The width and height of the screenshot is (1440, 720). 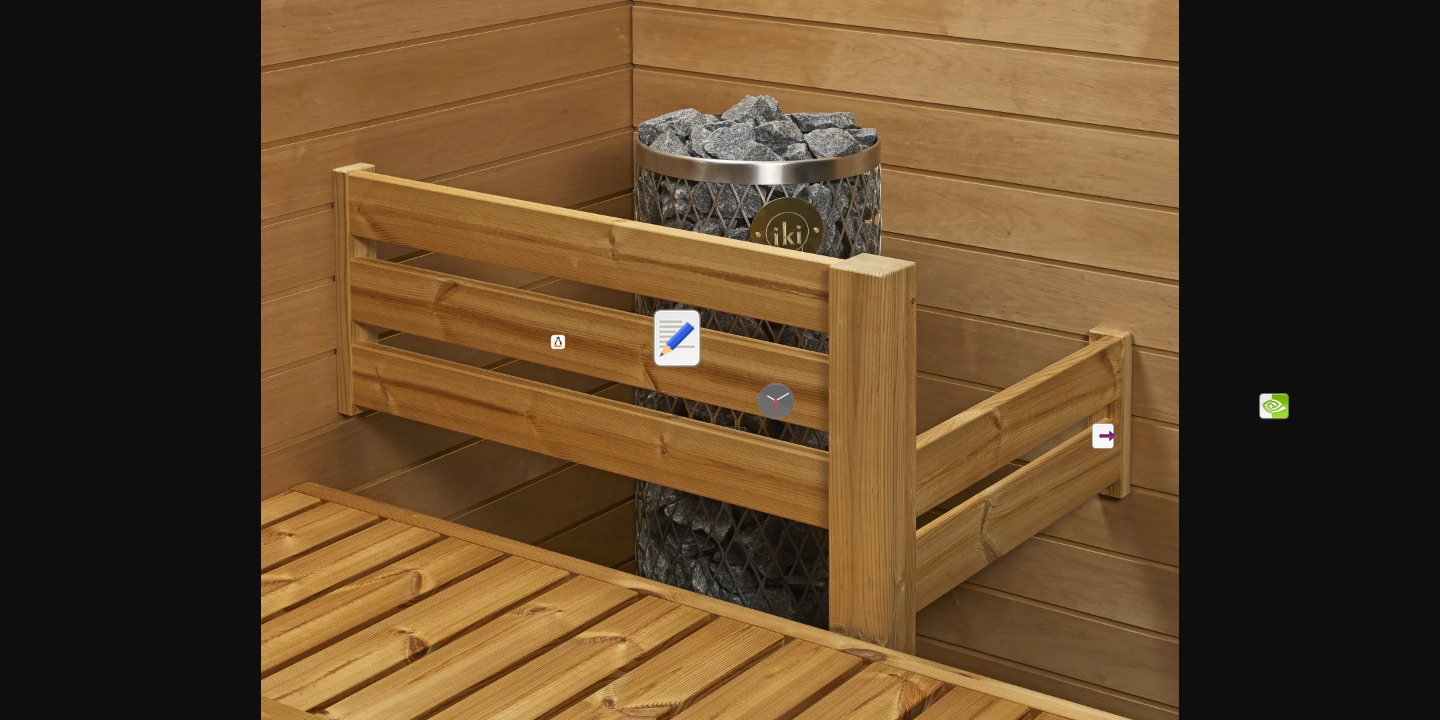 I want to click on export document to another location, so click(x=1103, y=436).